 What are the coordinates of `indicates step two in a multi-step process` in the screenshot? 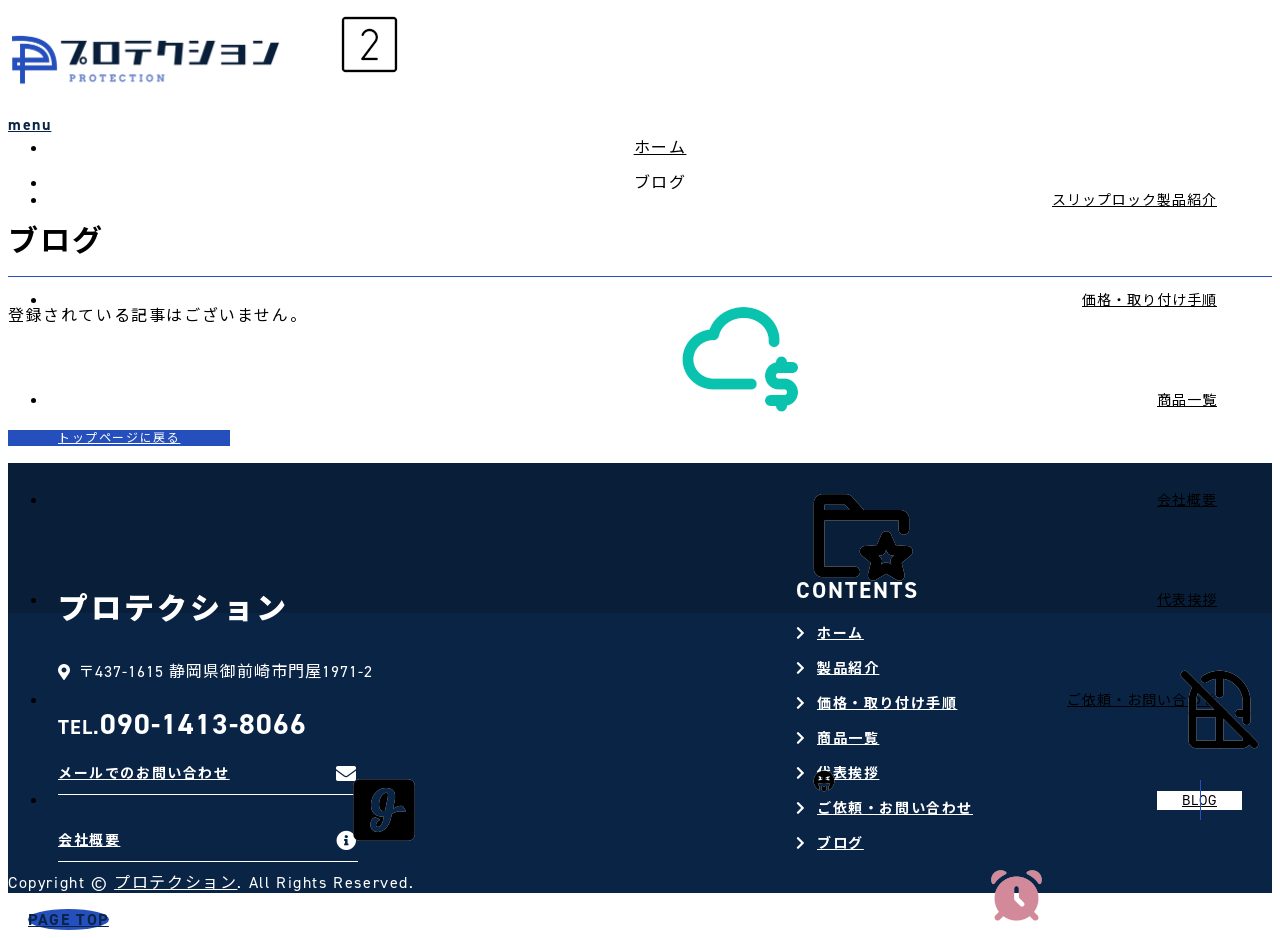 It's located at (369, 44).